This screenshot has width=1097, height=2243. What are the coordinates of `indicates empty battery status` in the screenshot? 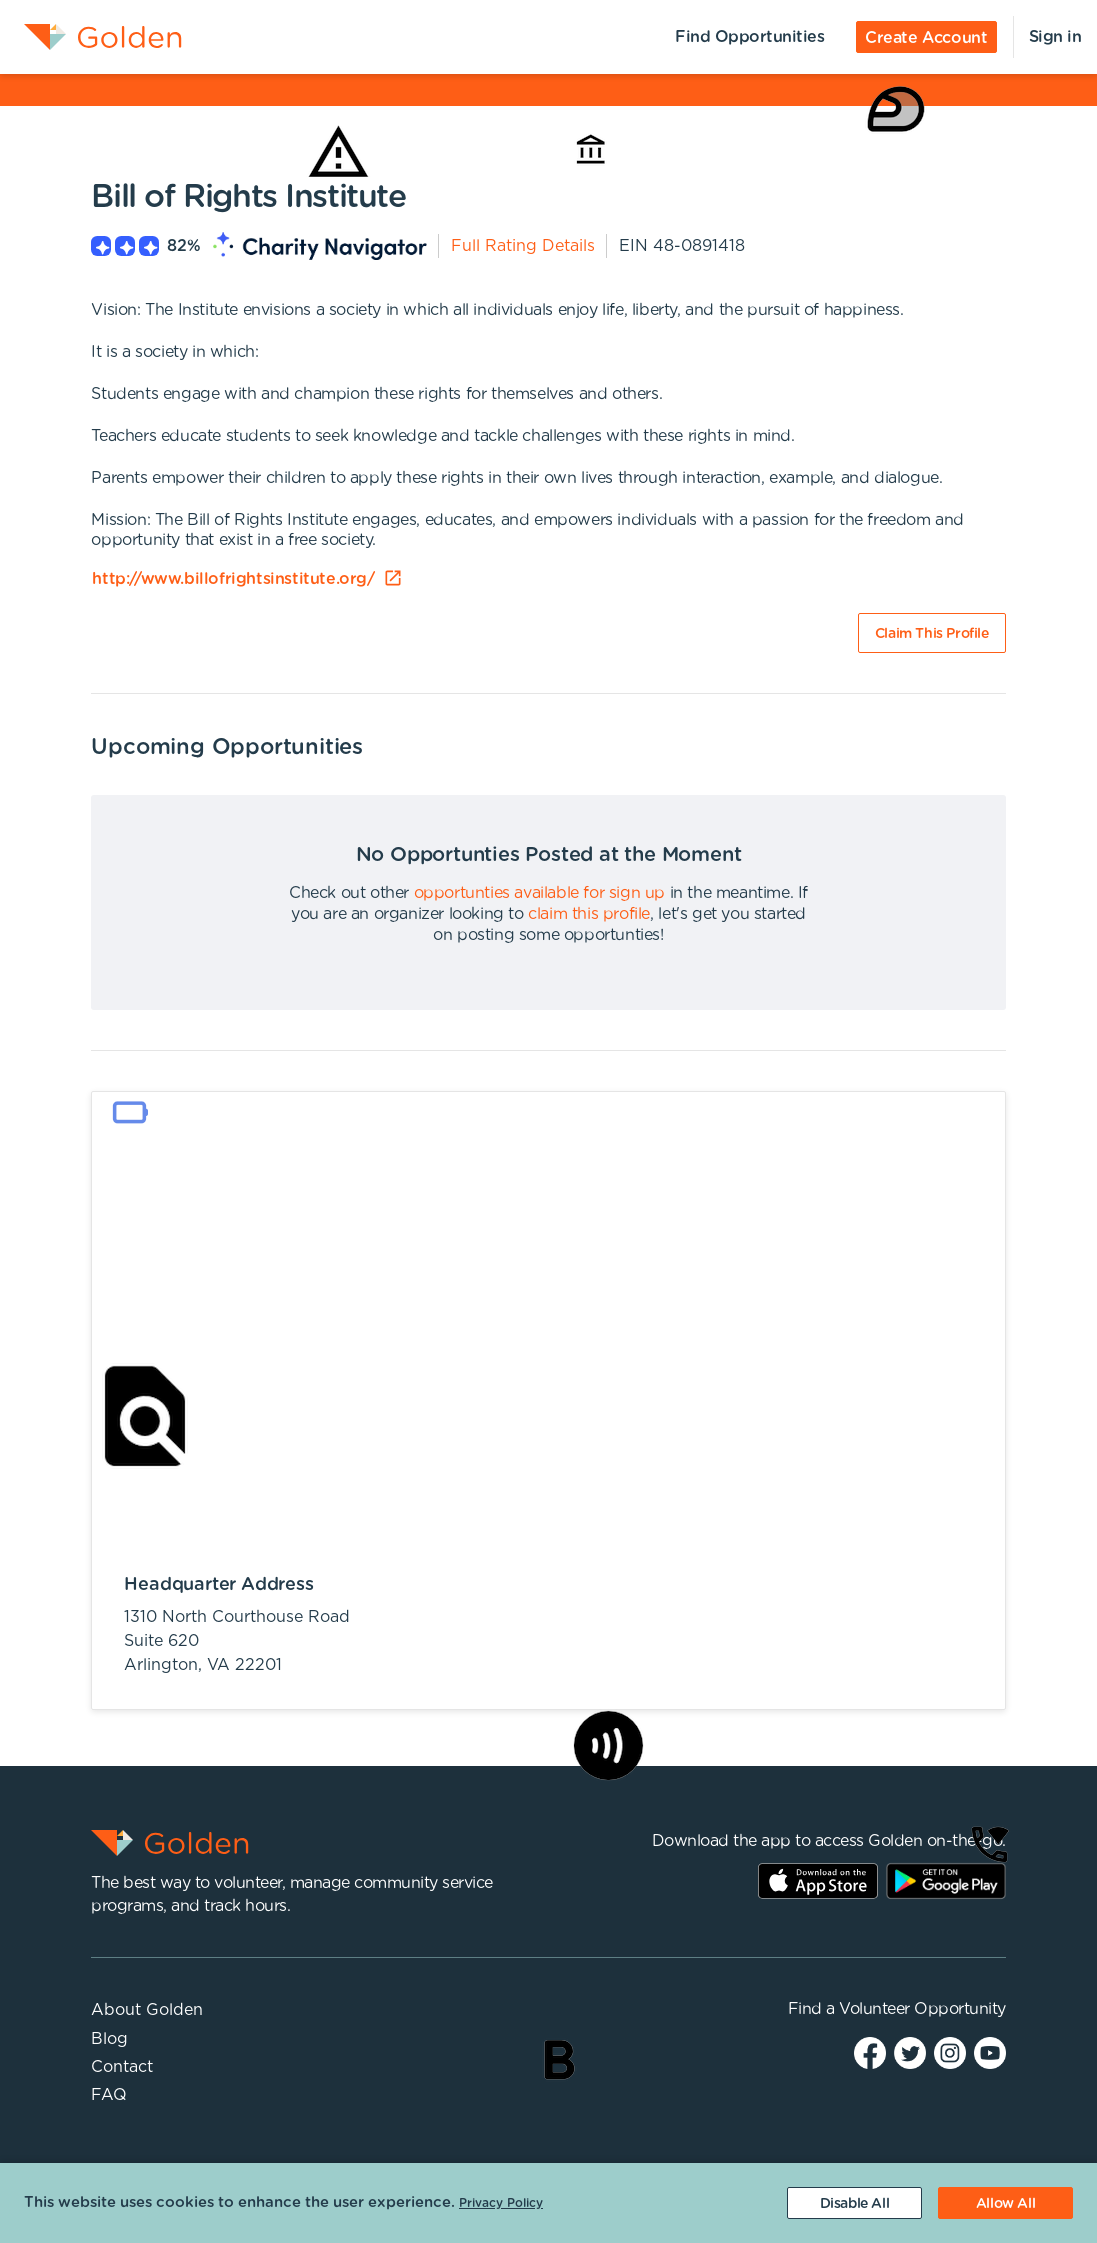 It's located at (129, 1110).